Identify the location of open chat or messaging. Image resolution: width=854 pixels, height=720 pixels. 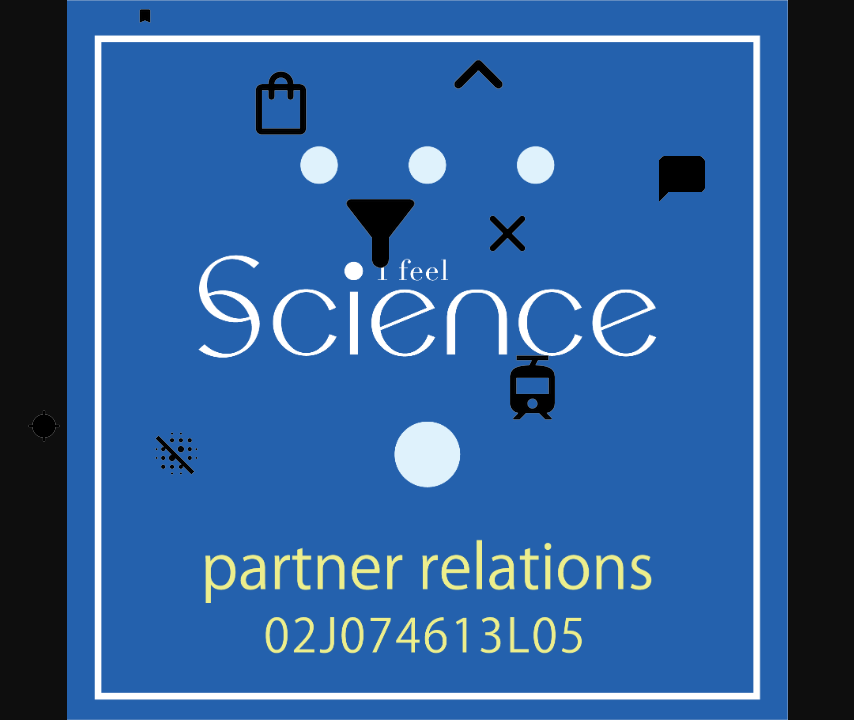
(682, 179).